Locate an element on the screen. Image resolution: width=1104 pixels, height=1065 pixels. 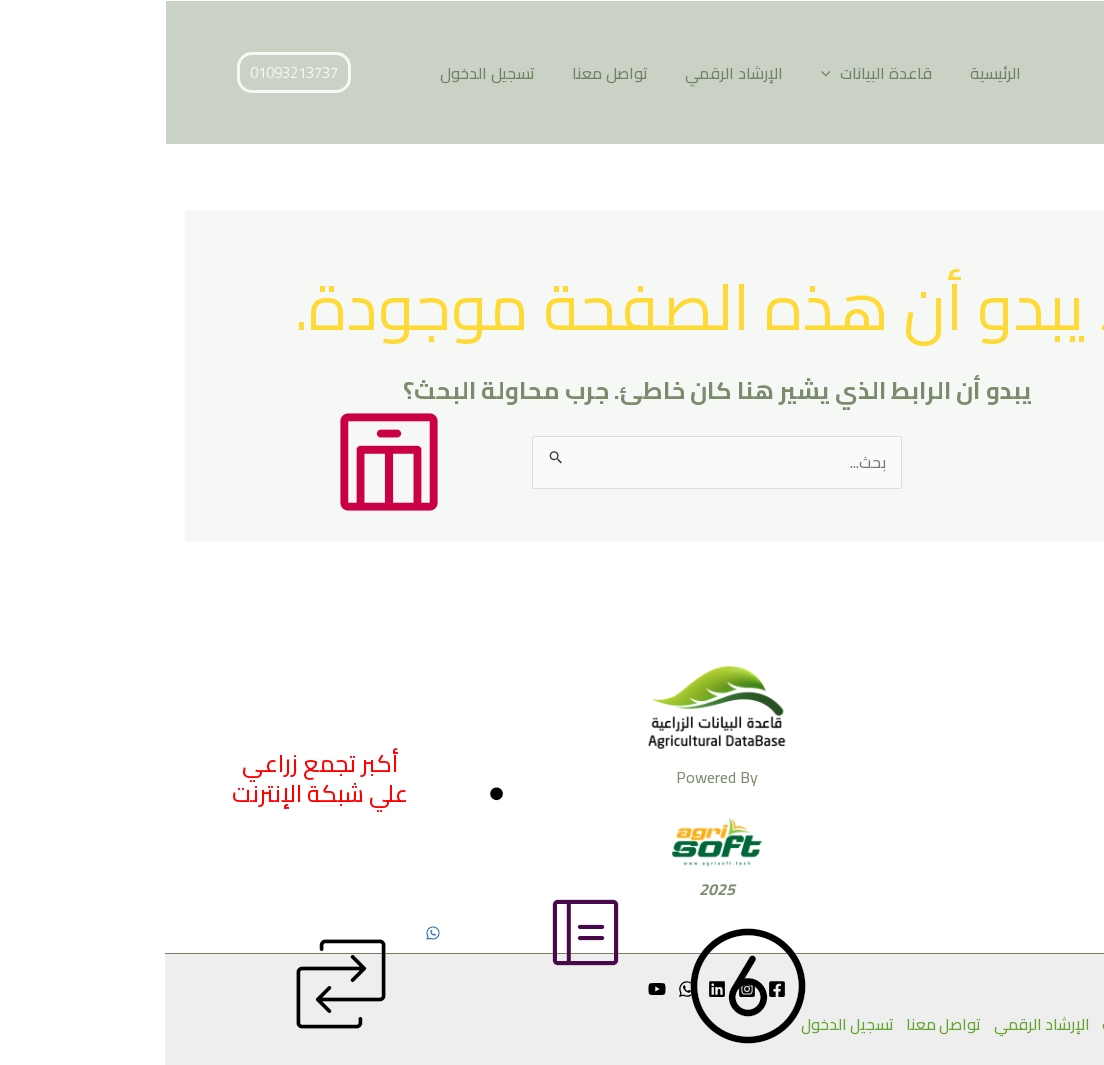
no wifi signal available is located at coordinates (496, 755).